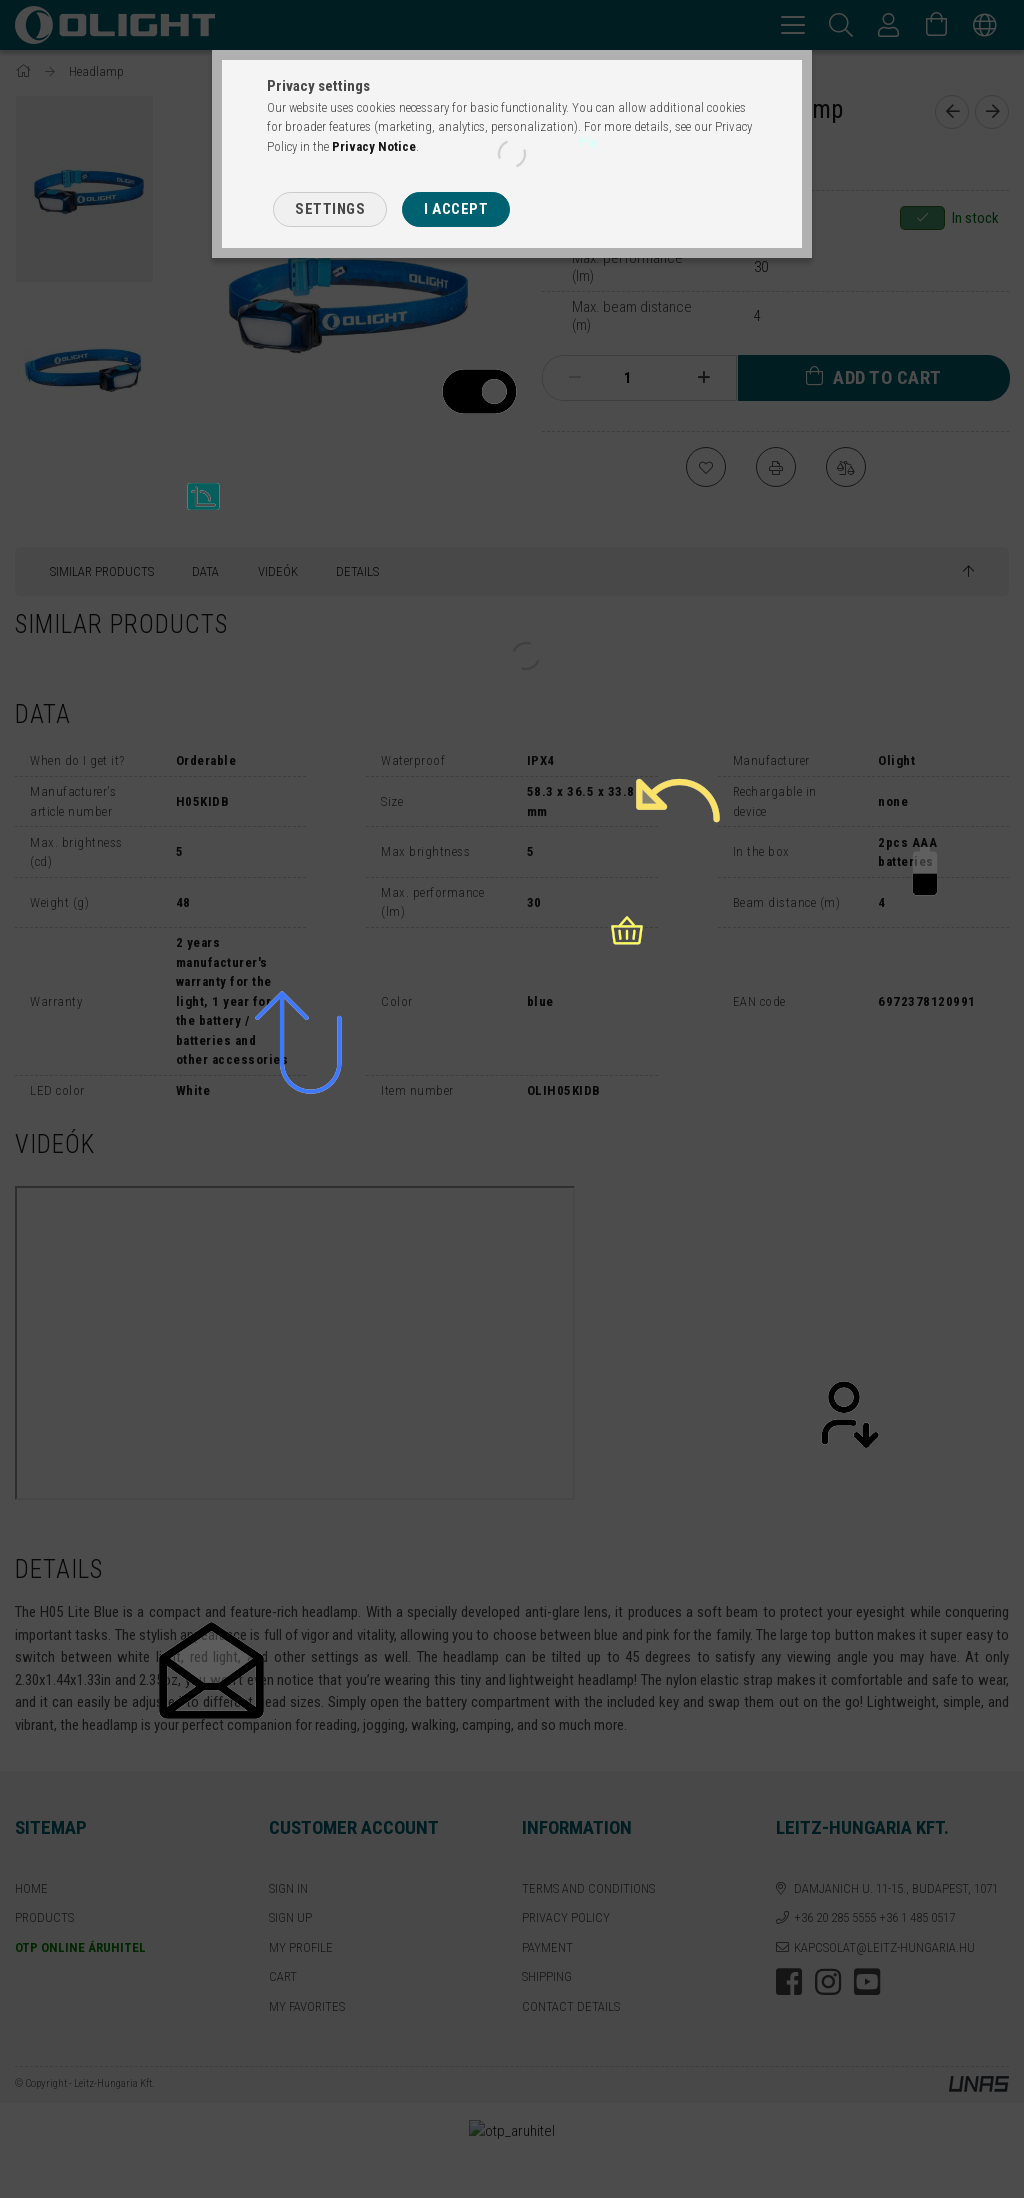  I want to click on measure or adjust an angle, so click(203, 496).